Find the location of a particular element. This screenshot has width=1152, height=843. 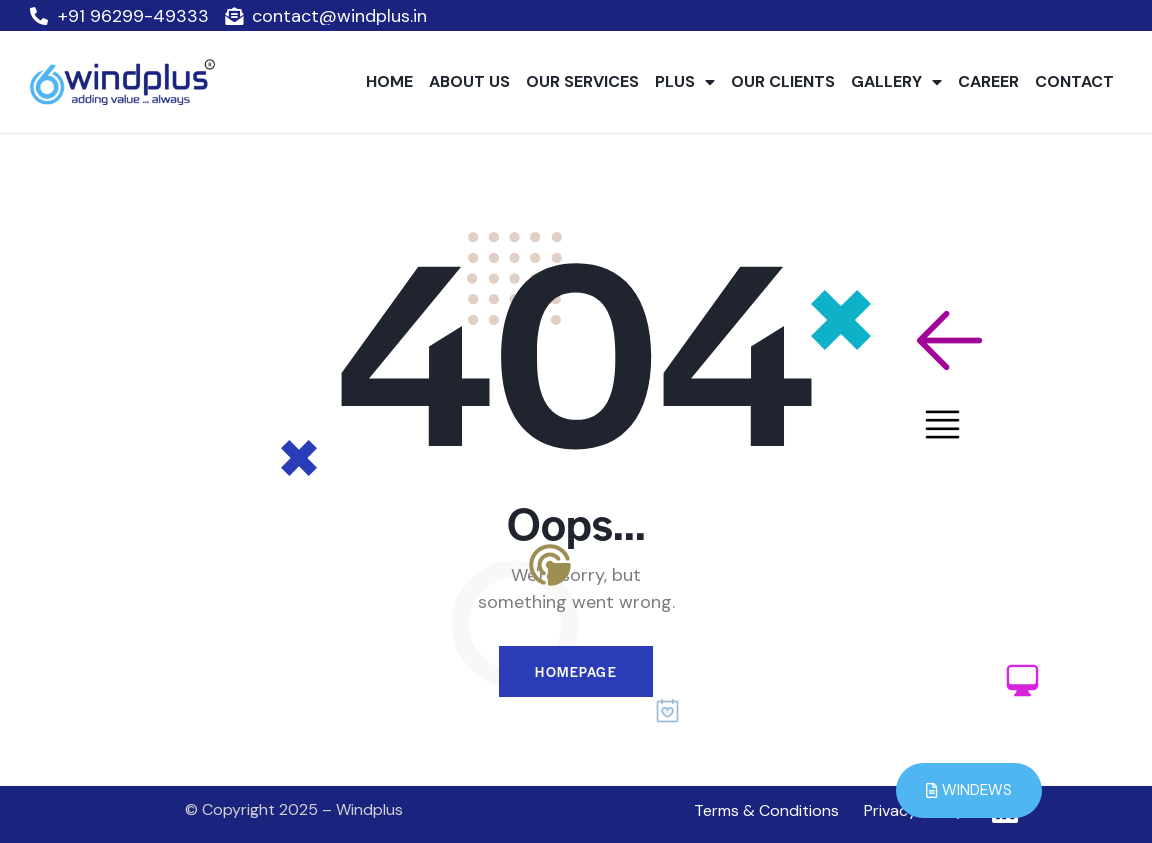

view favorite or loved events is located at coordinates (667, 711).